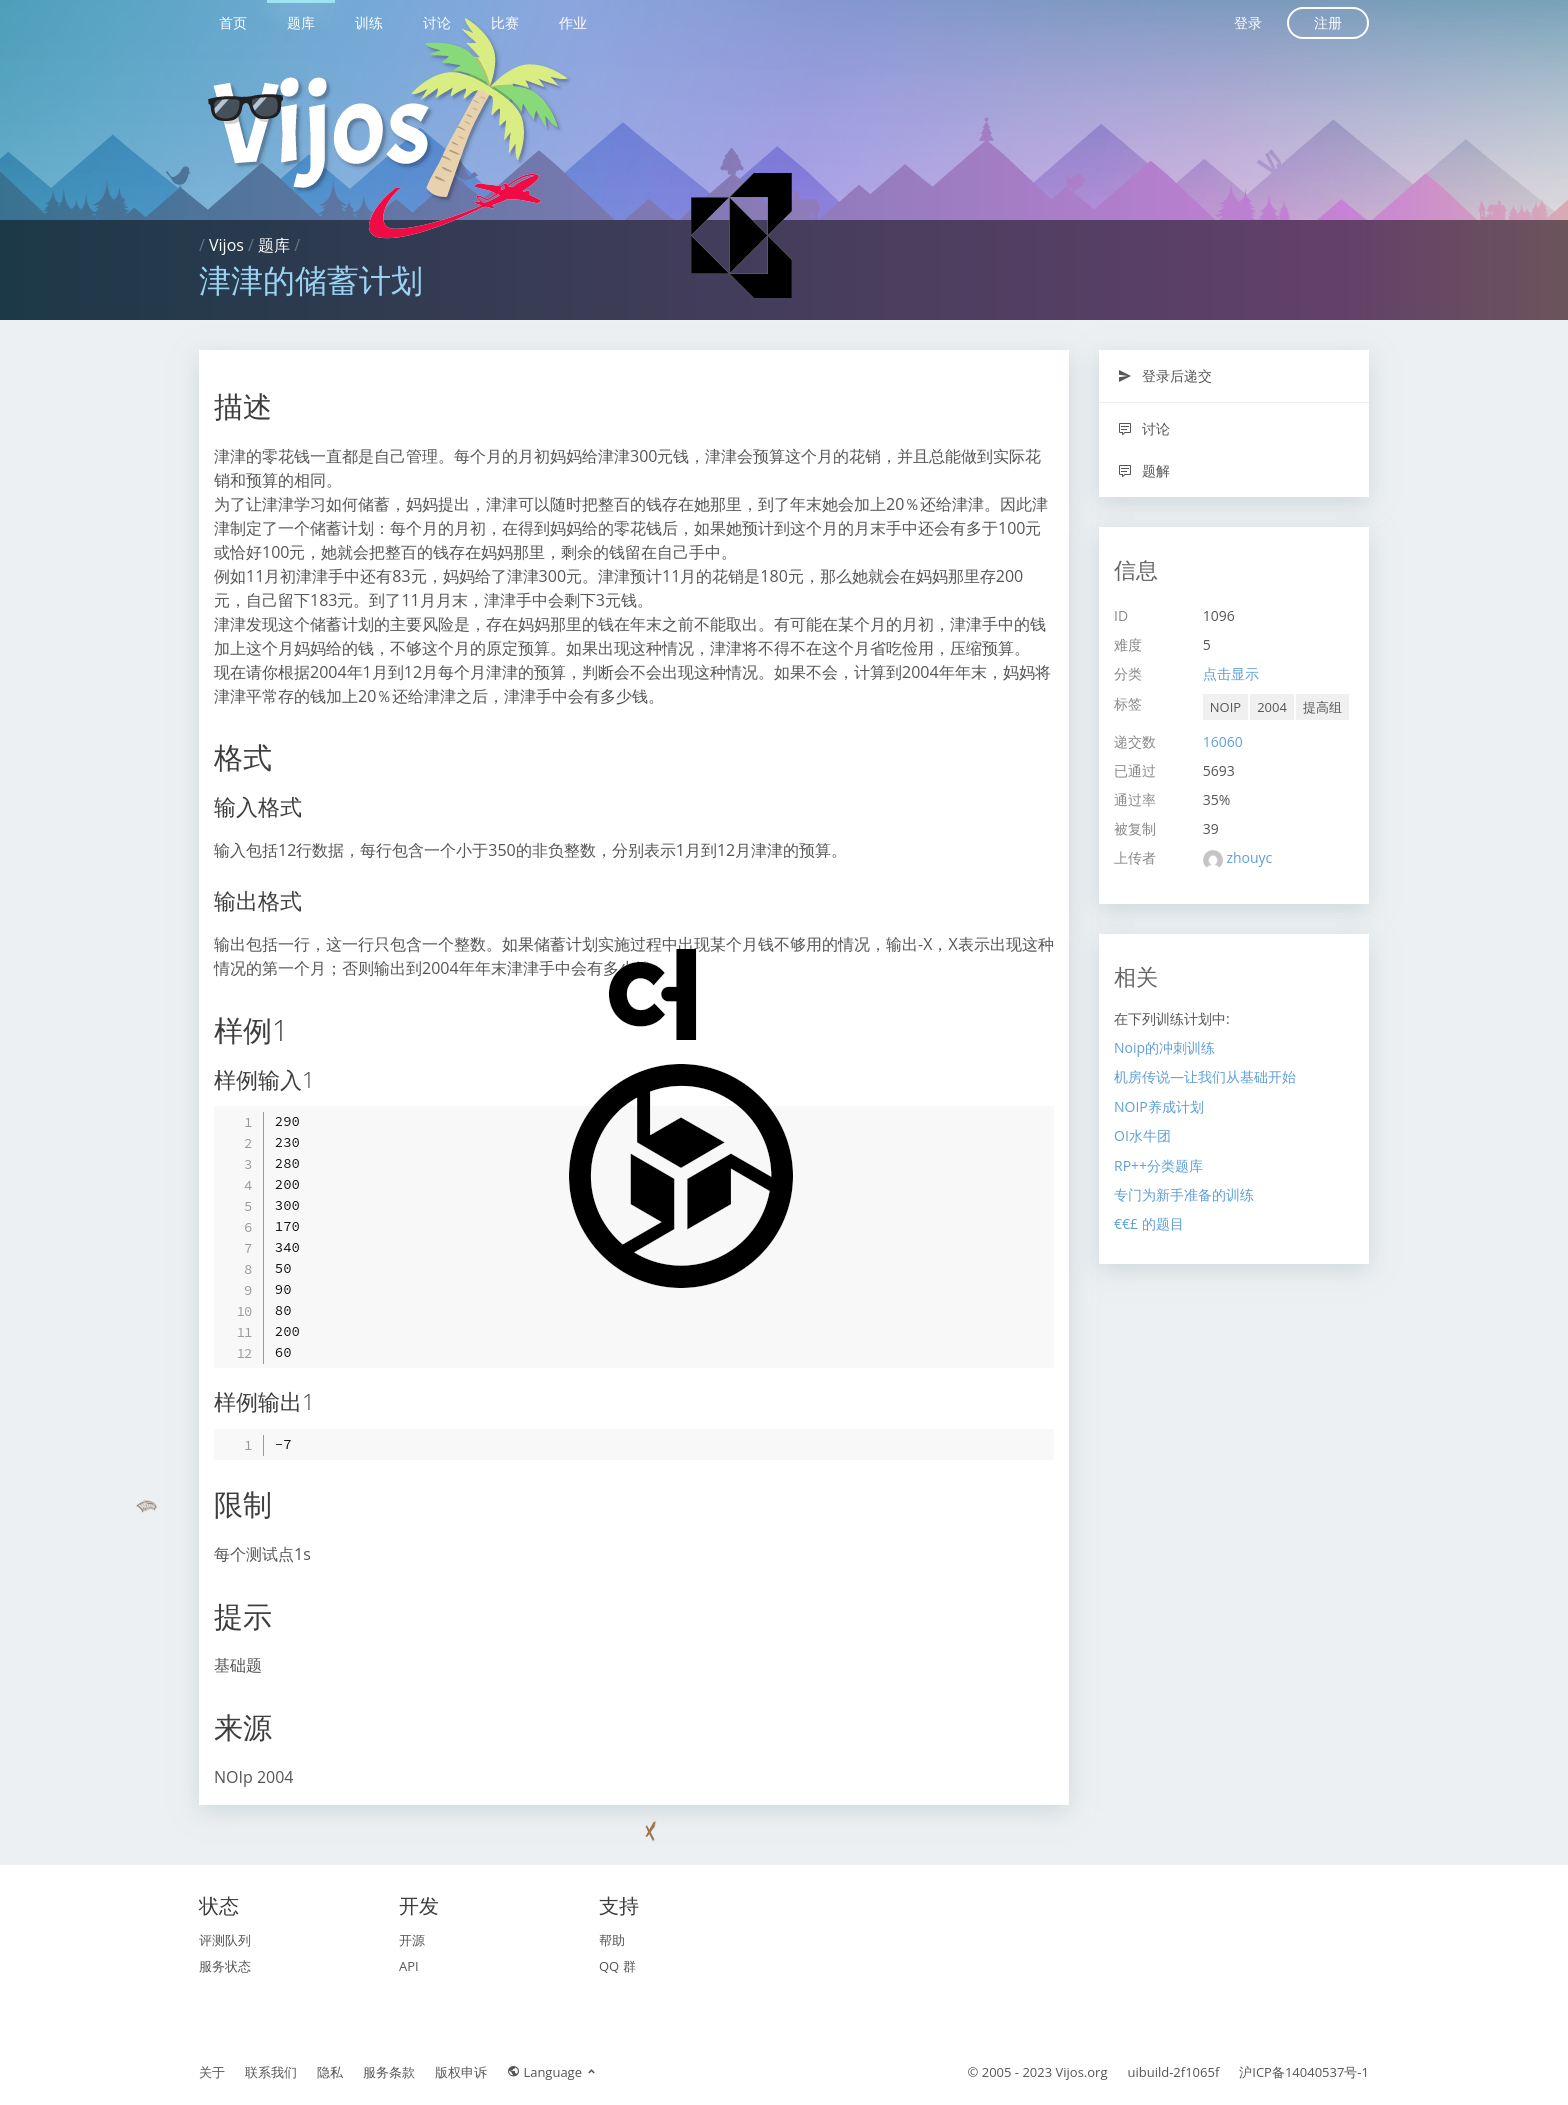 The image size is (1568, 2105). Describe the element at coordinates (681, 1176) in the screenshot. I see `google container-optimized os logo` at that location.